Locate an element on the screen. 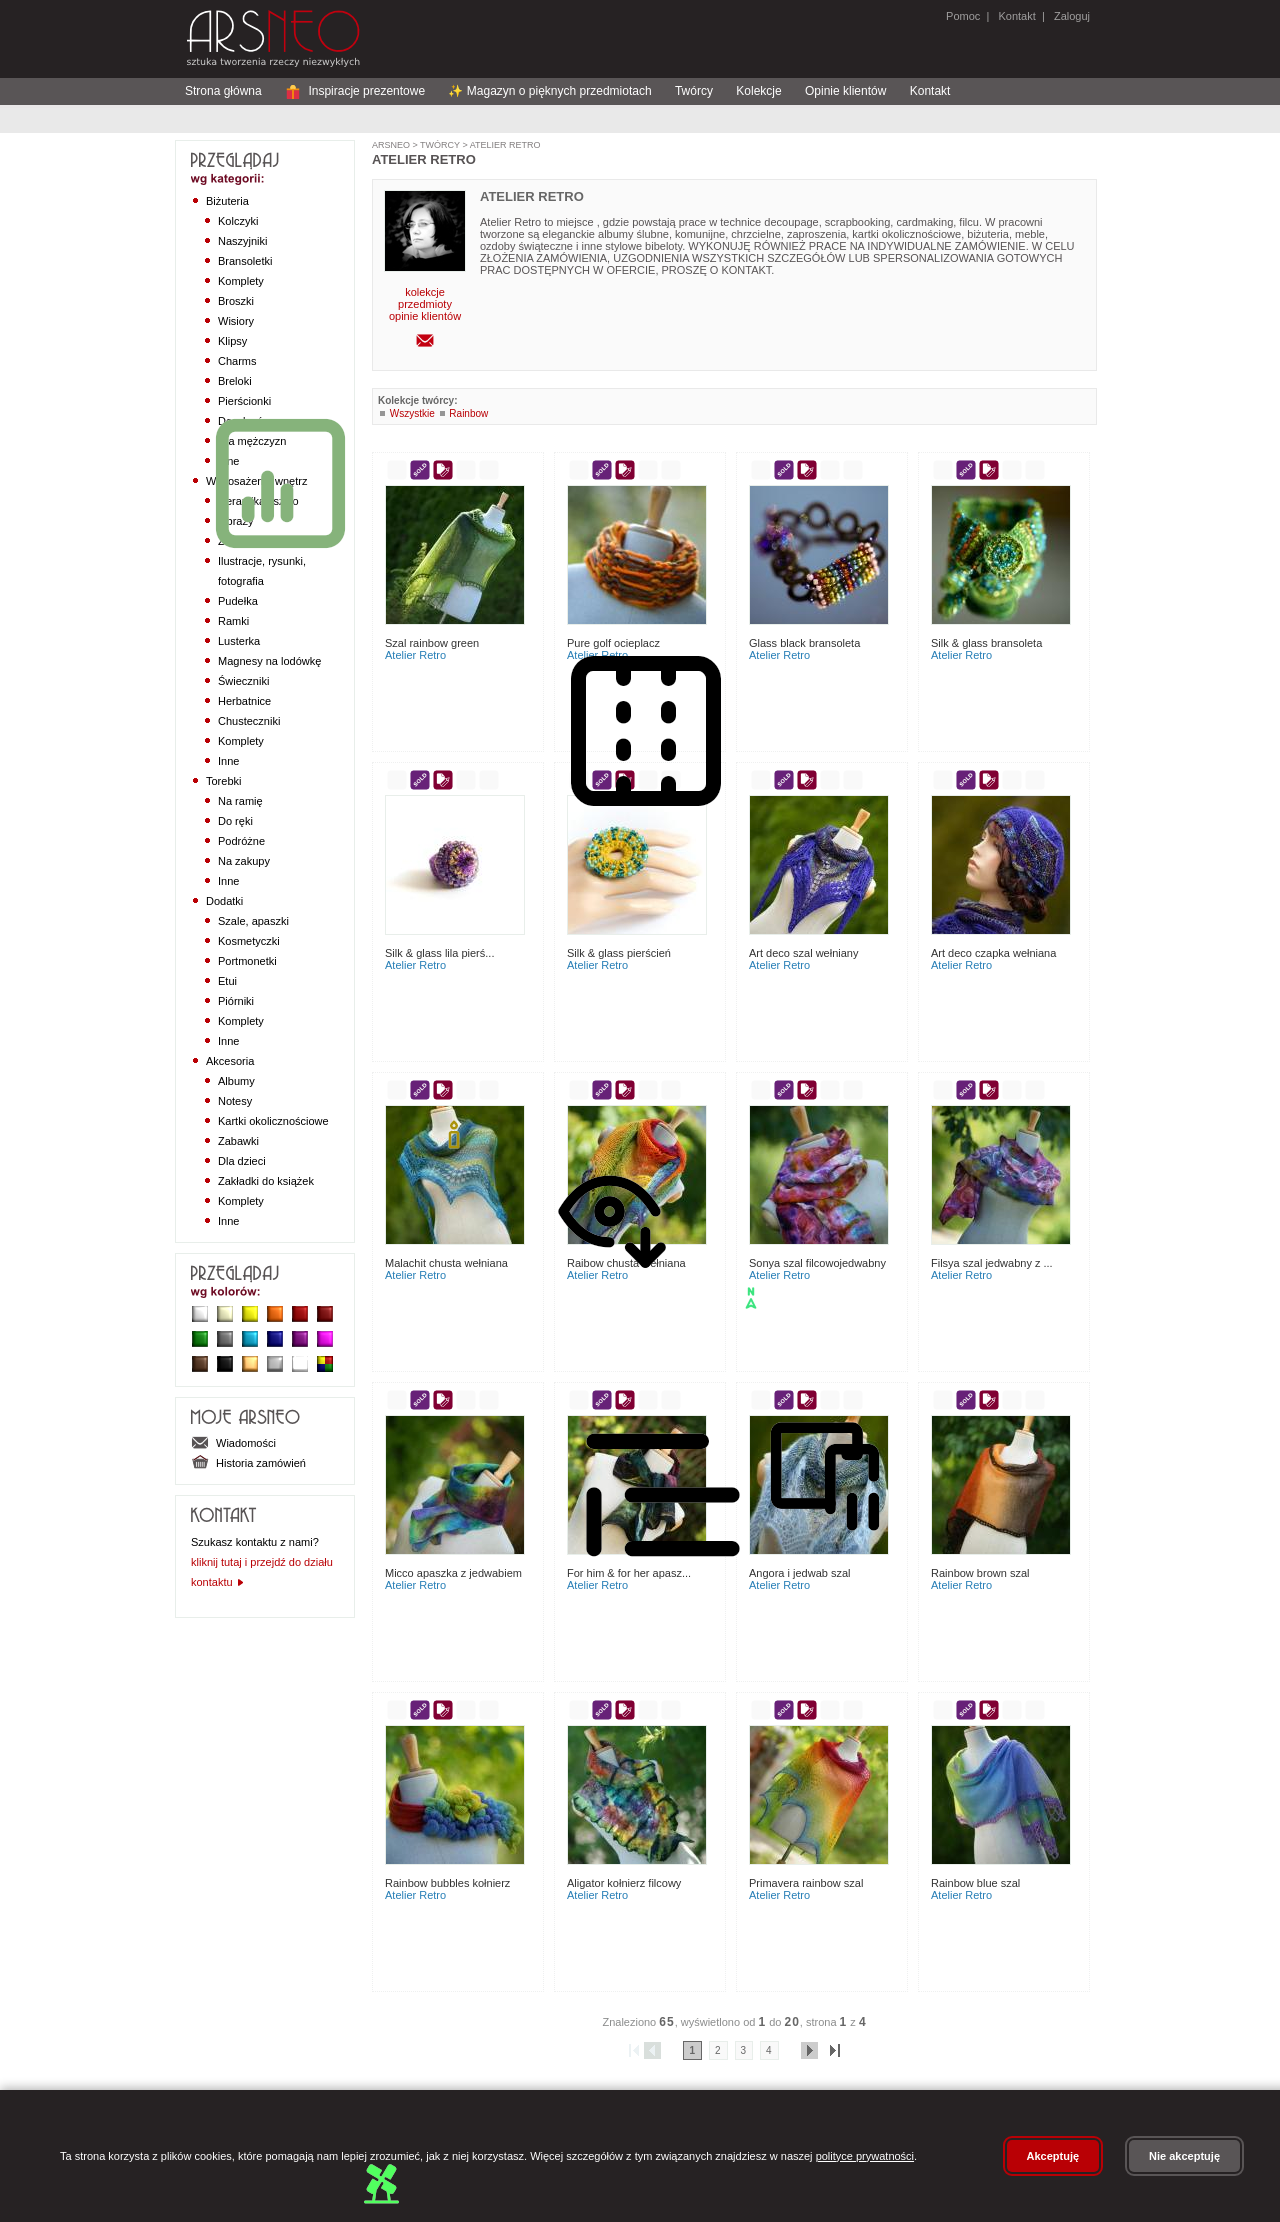  access candle or ambient lighting settings is located at coordinates (454, 1135).